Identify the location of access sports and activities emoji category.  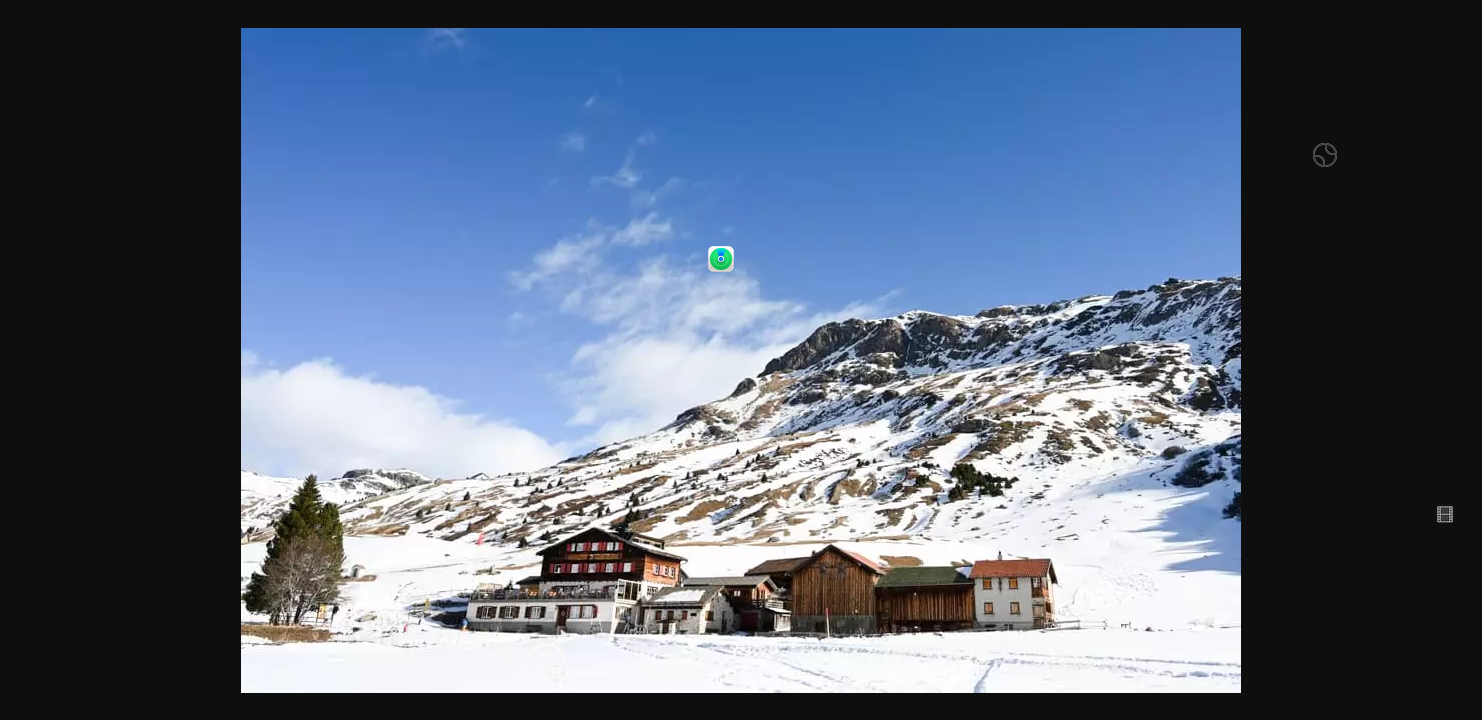
(1325, 155).